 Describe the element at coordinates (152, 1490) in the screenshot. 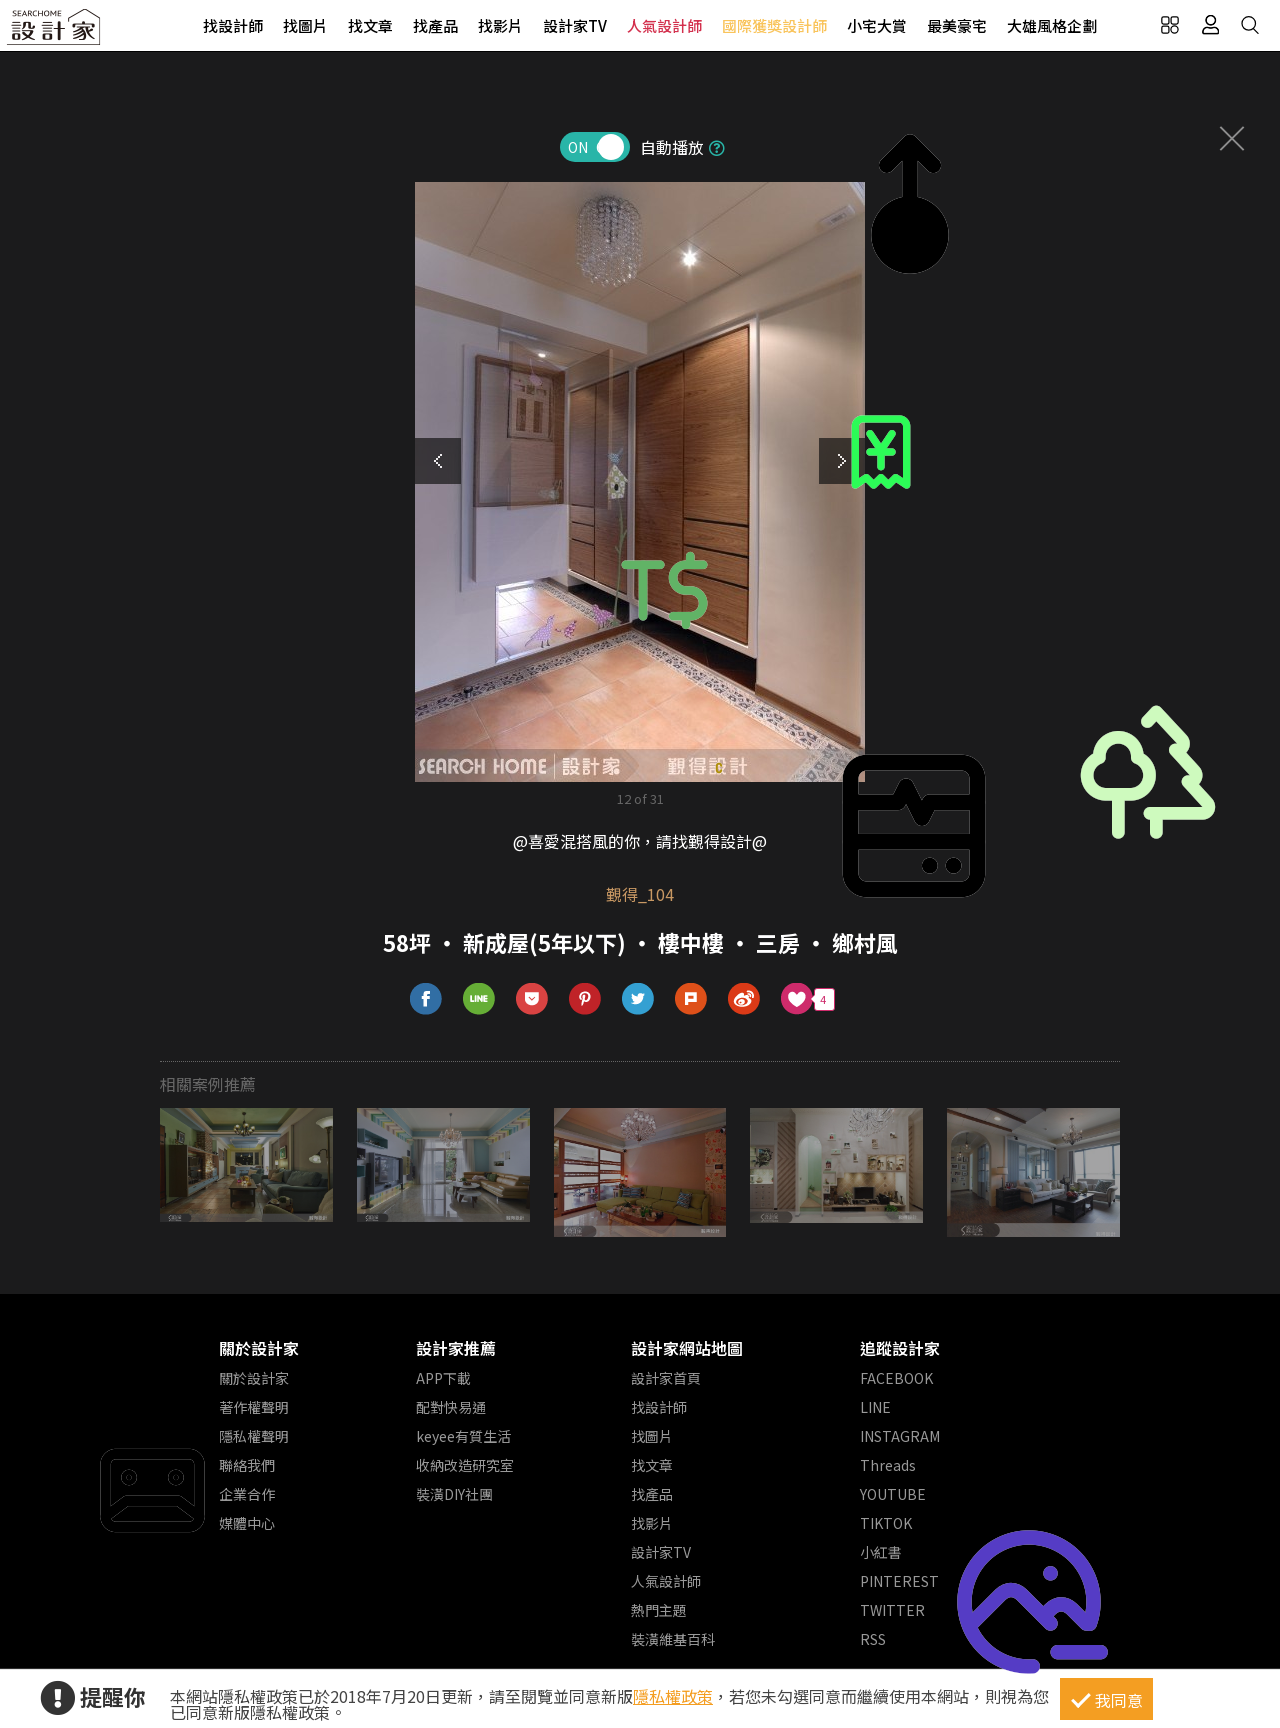

I see `access audio recordings or cassette archives` at that location.